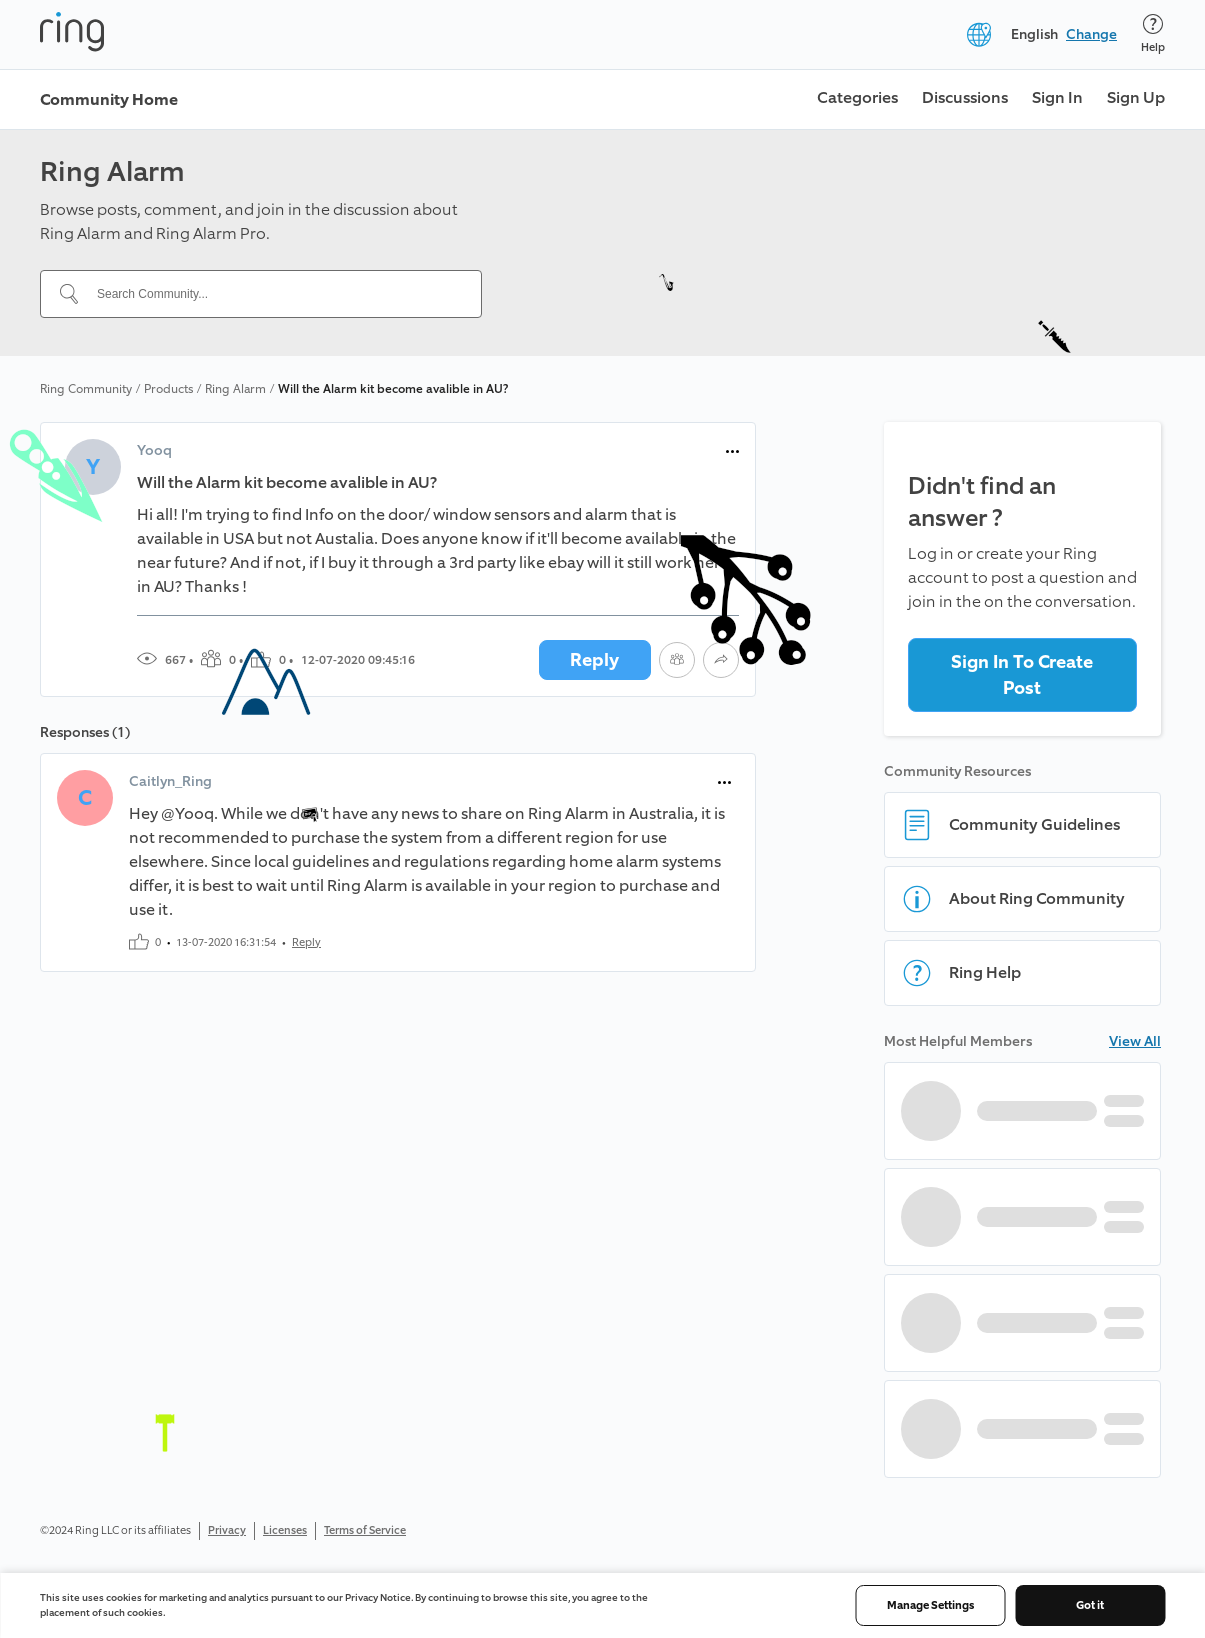 This screenshot has height=1638, width=1205. I want to click on explore cave or dungeon location, so click(266, 684).